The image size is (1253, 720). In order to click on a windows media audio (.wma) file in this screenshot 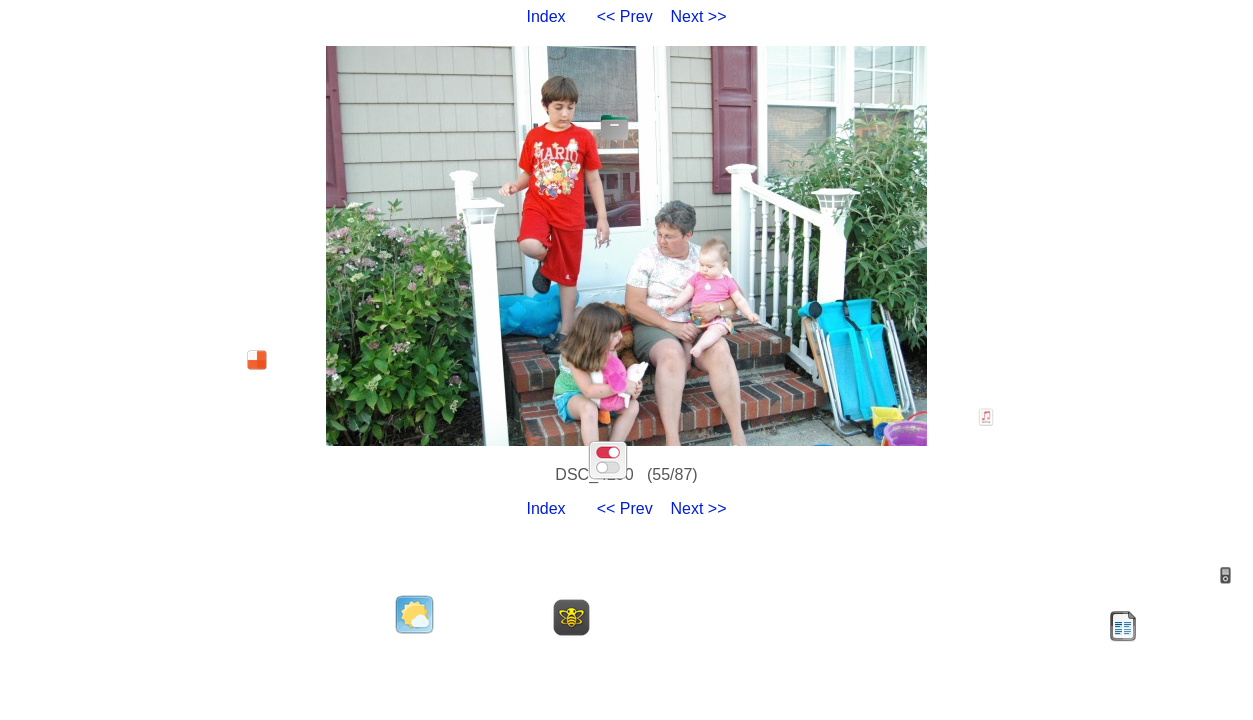, I will do `click(986, 417)`.